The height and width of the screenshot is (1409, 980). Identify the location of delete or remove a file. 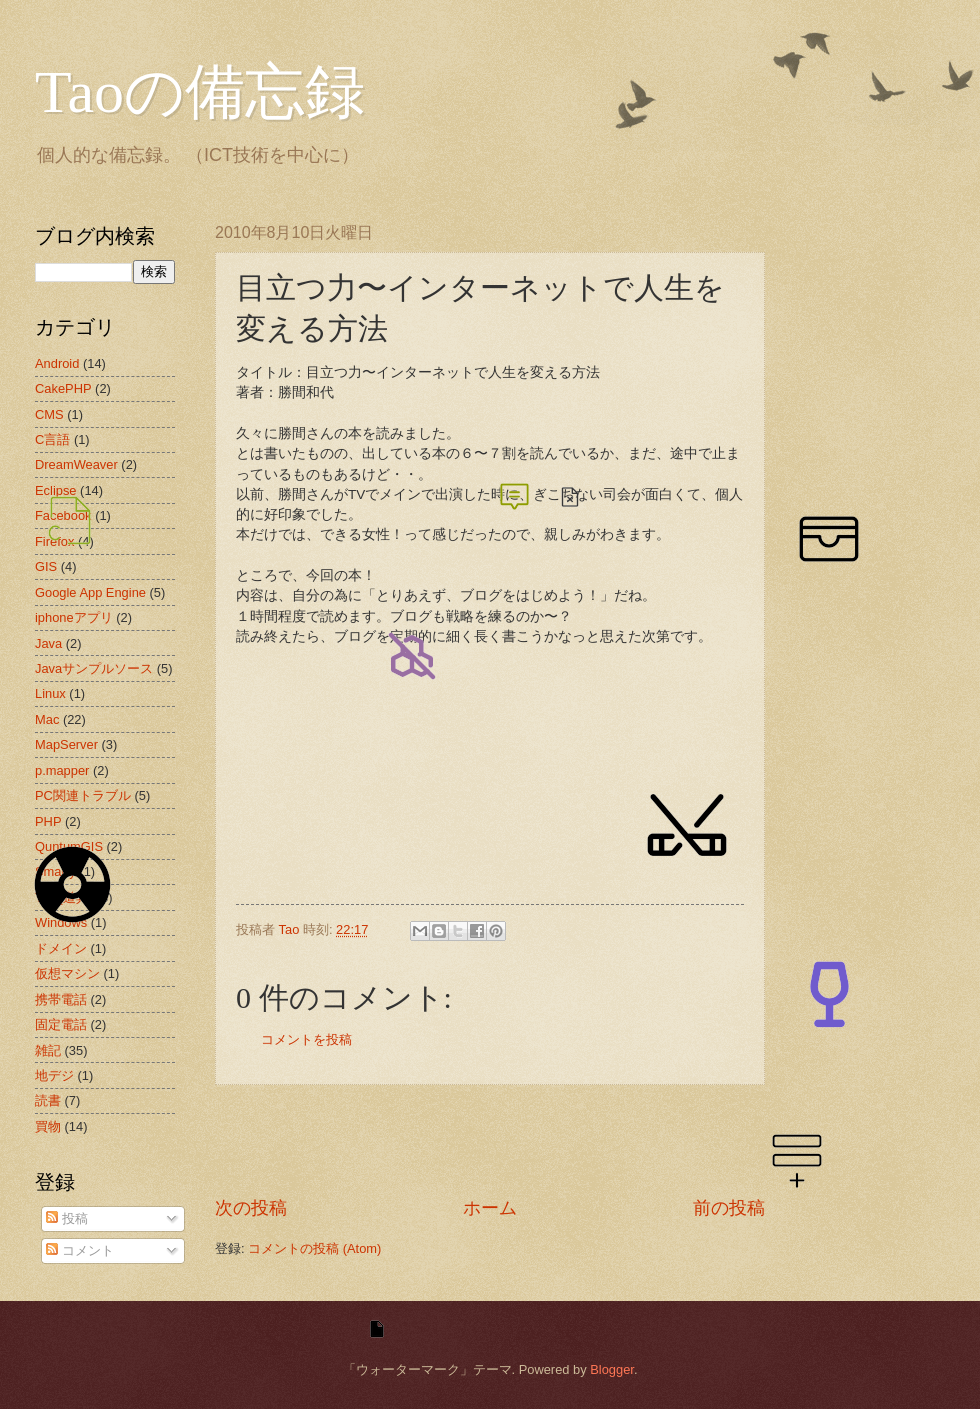
(570, 497).